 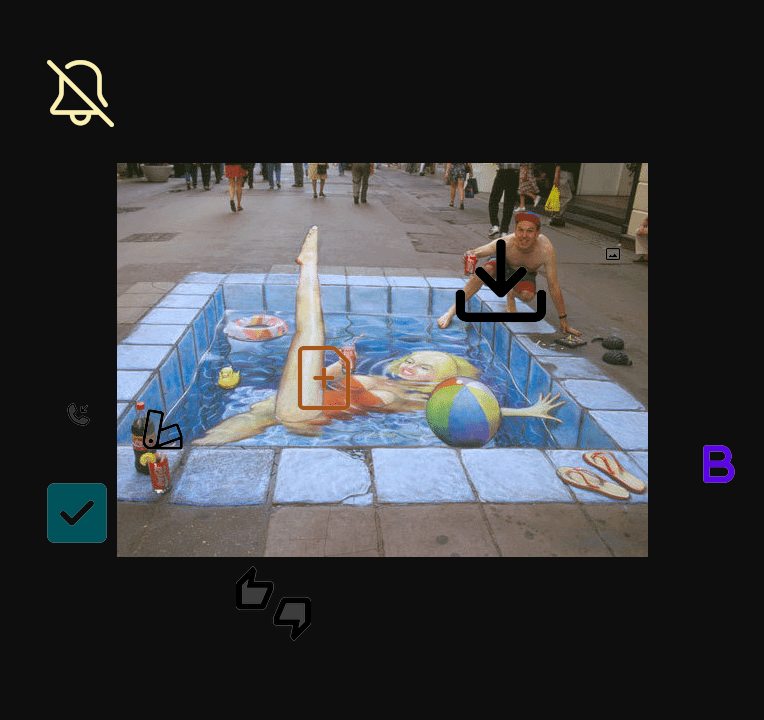 What do you see at coordinates (273, 603) in the screenshot?
I see `rate or provide feedback` at bounding box center [273, 603].